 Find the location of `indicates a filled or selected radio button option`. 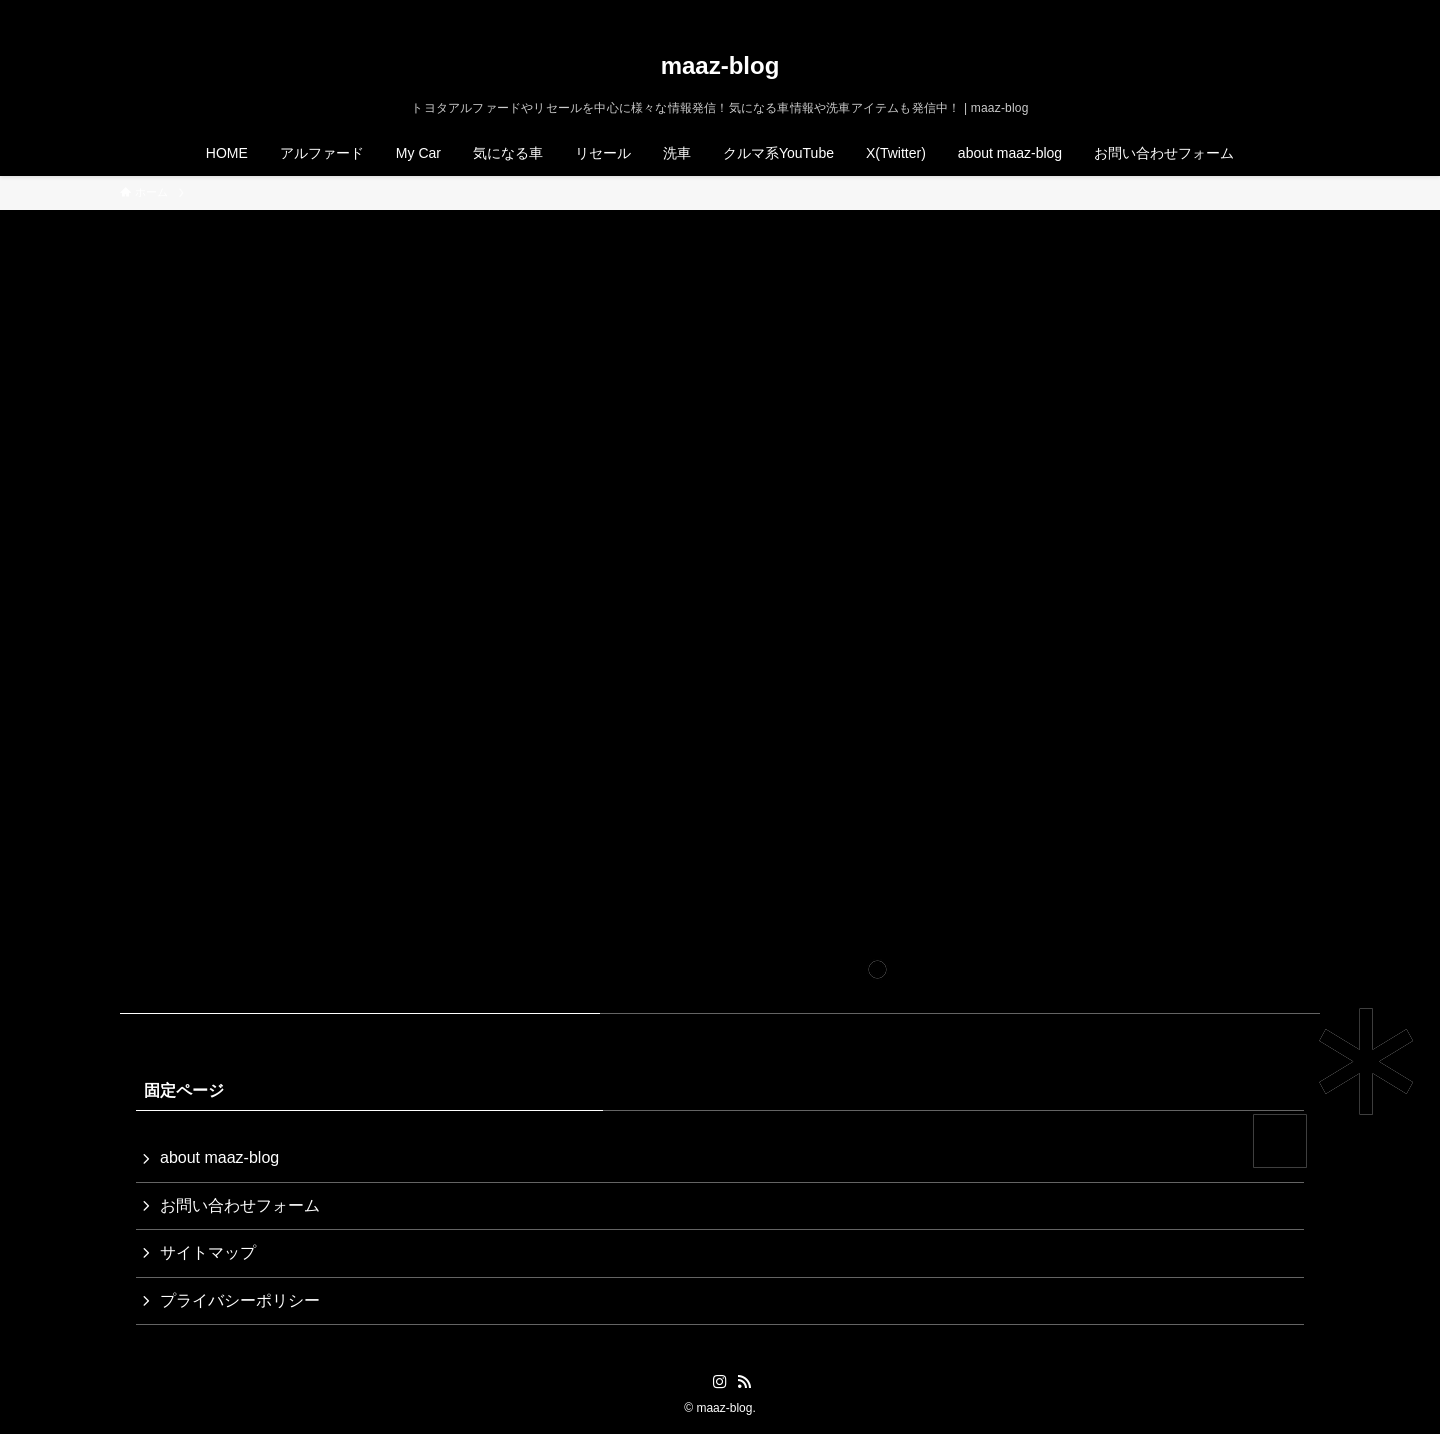

indicates a filled or selected radio button option is located at coordinates (877, 969).